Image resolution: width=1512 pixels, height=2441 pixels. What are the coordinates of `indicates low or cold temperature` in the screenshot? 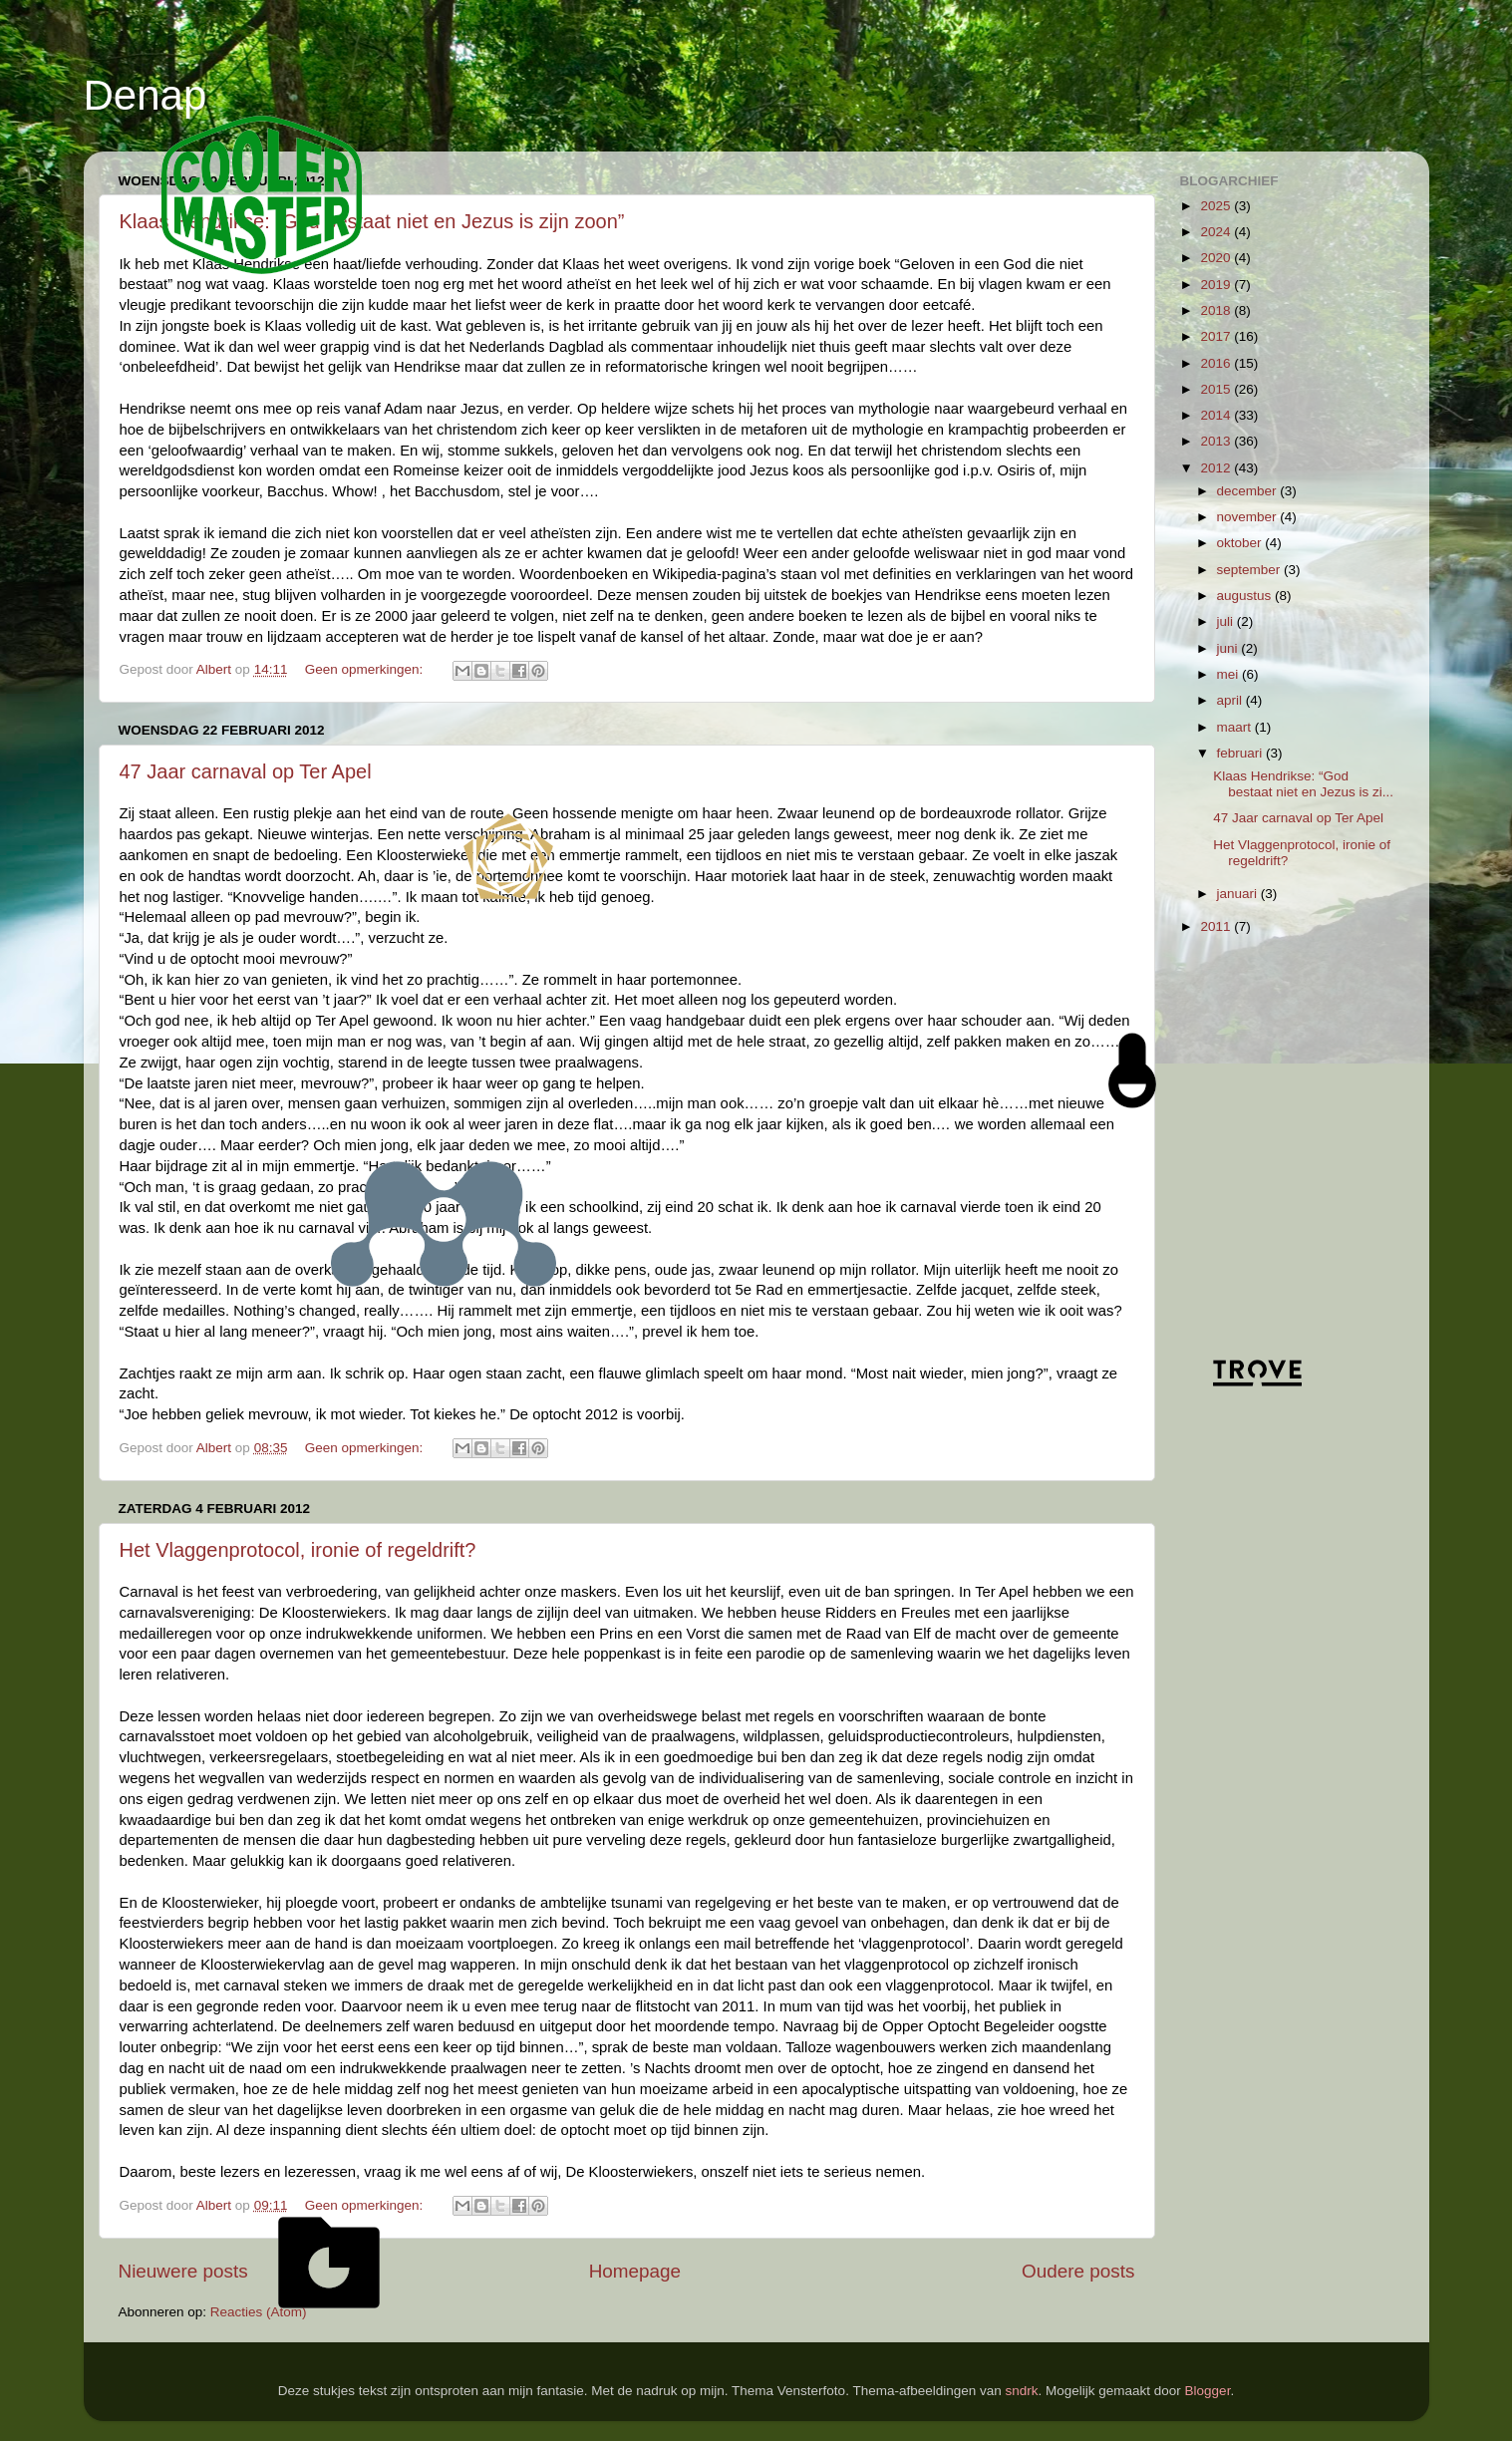 It's located at (1132, 1070).